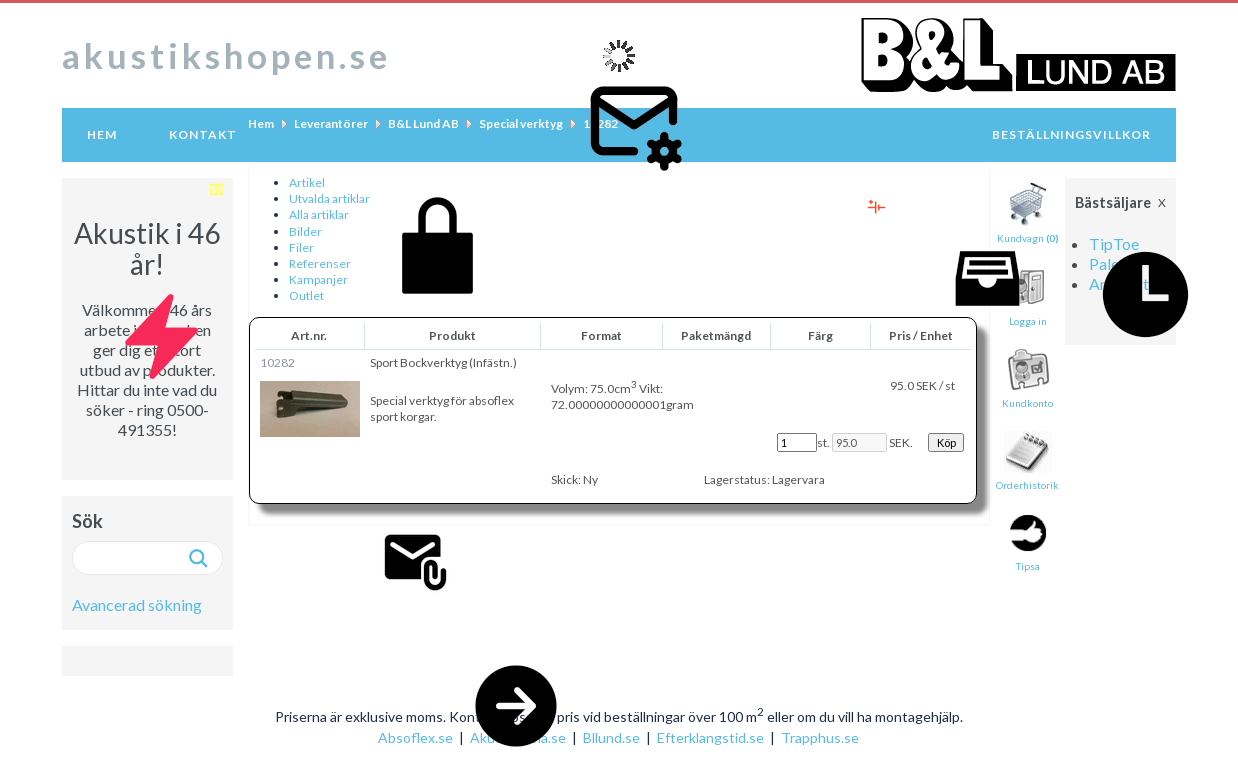  Describe the element at coordinates (516, 706) in the screenshot. I see `proceed to the next step or screen` at that location.